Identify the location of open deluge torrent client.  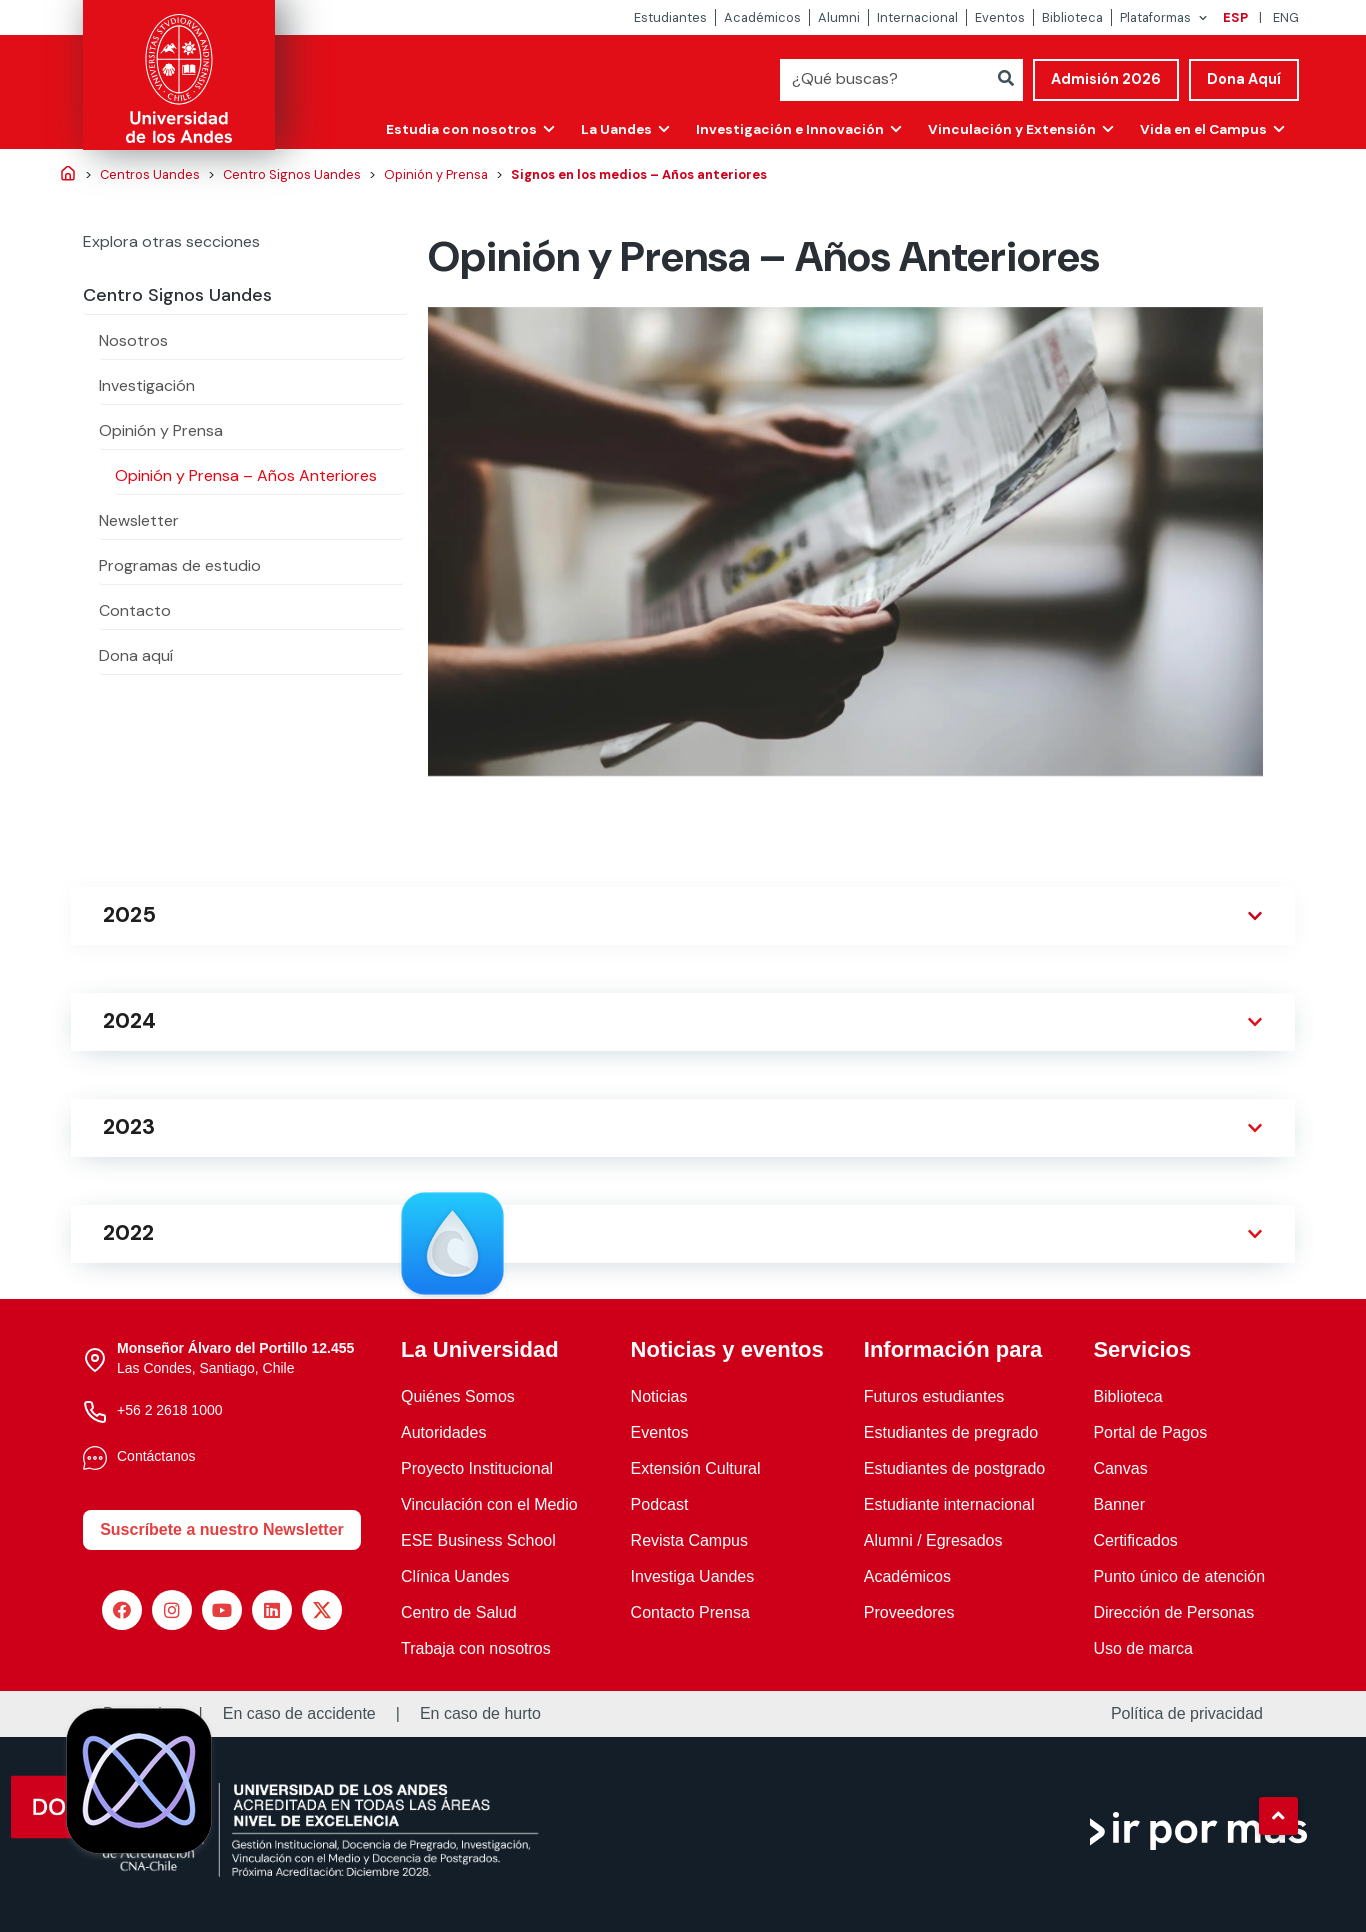
(452, 1243).